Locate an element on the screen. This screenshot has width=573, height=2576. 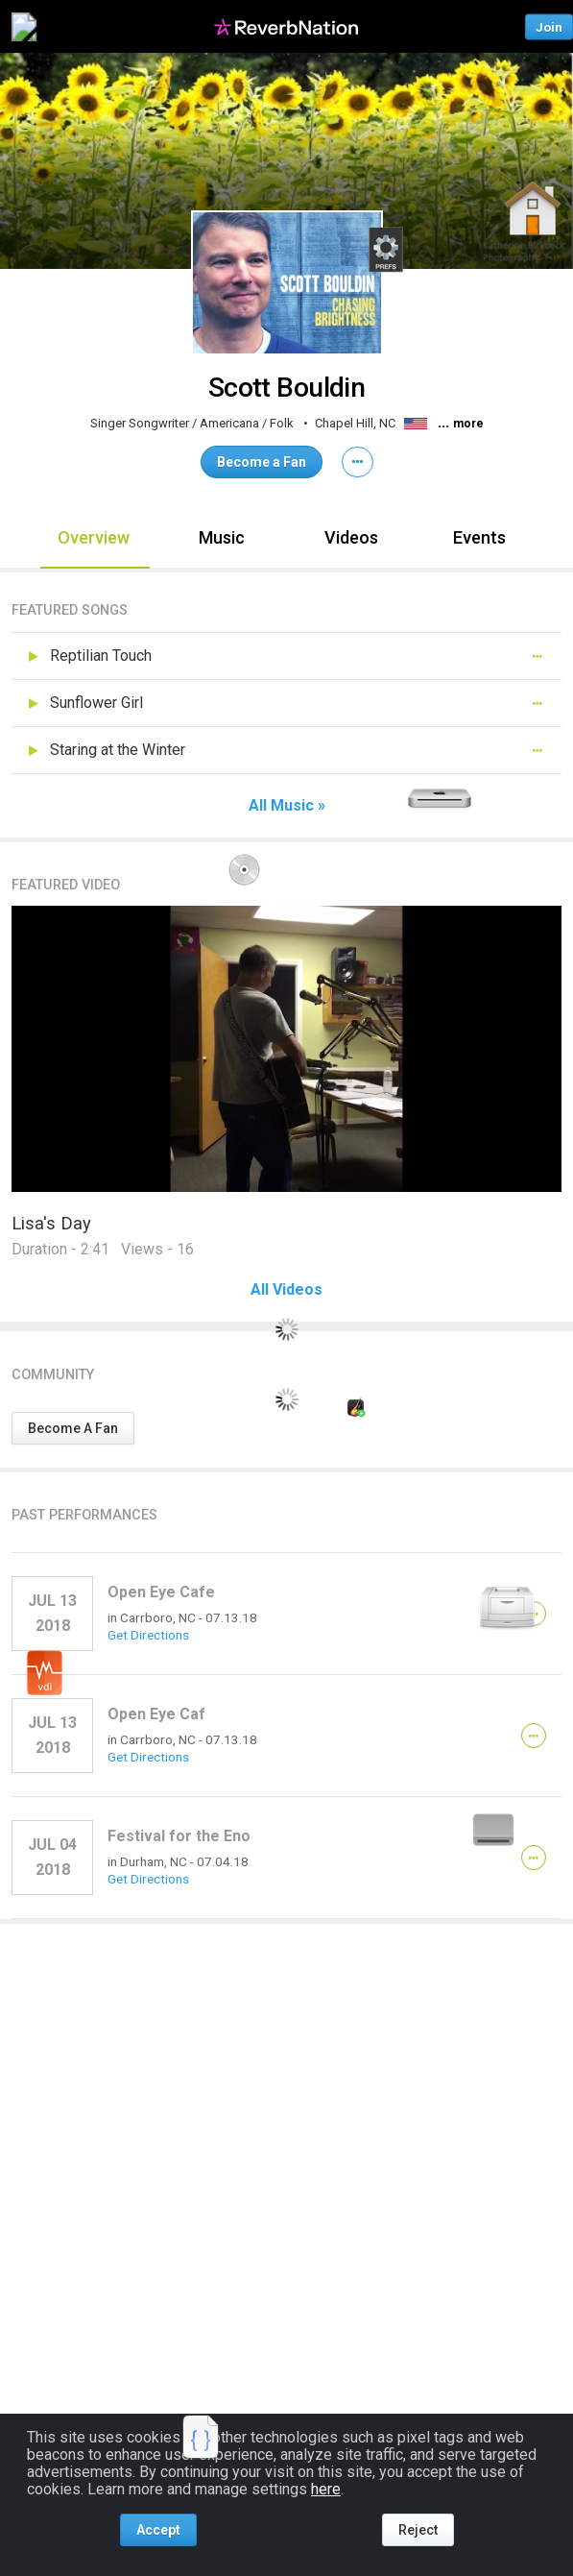
access your home folder is located at coordinates (533, 207).